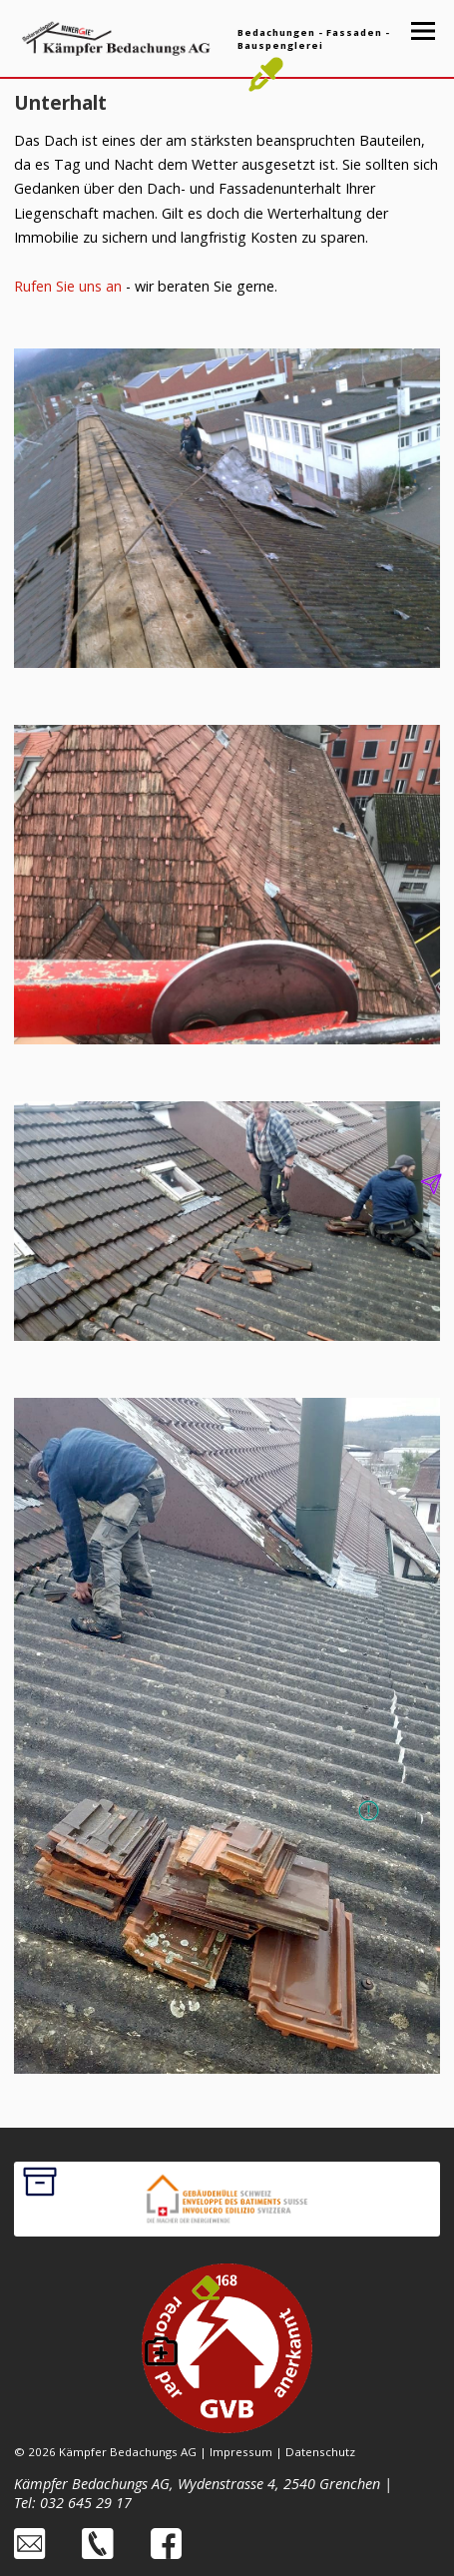  What do you see at coordinates (161, 2351) in the screenshot?
I see `add a new photo` at bounding box center [161, 2351].